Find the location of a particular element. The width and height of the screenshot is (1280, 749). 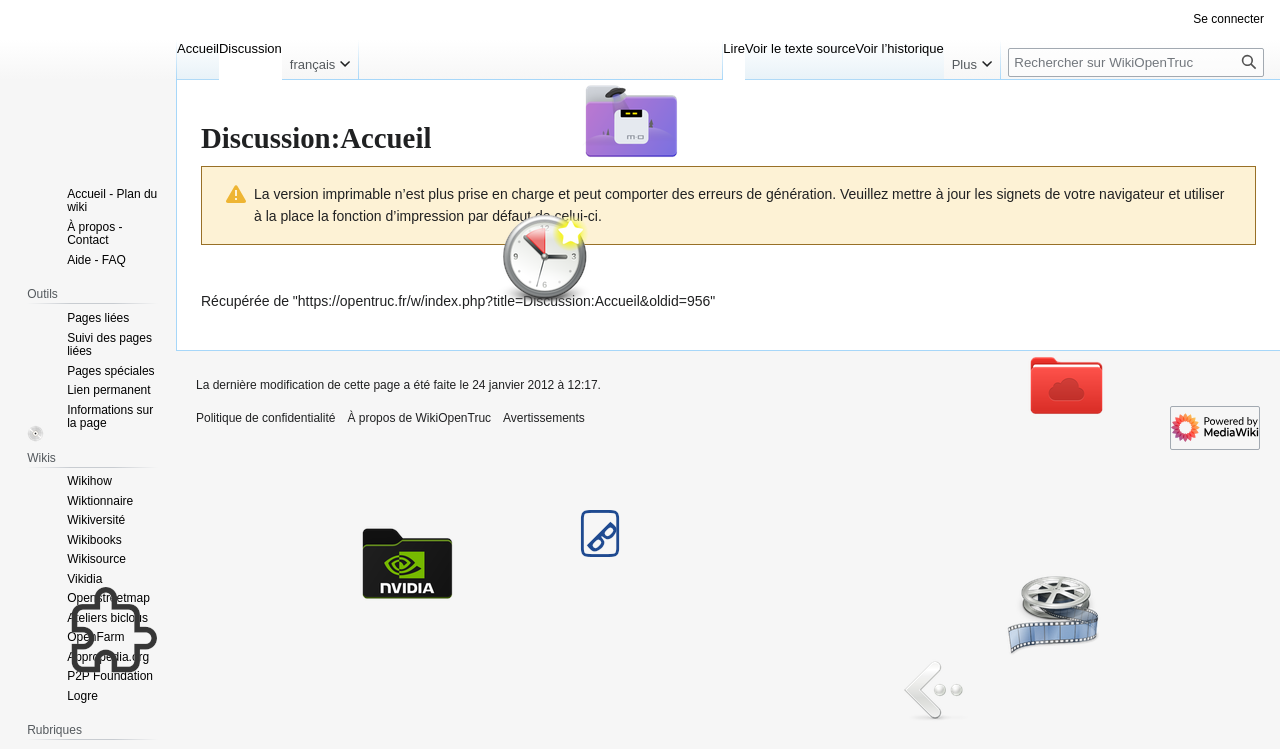

indicates a video file type is located at coordinates (1053, 618).